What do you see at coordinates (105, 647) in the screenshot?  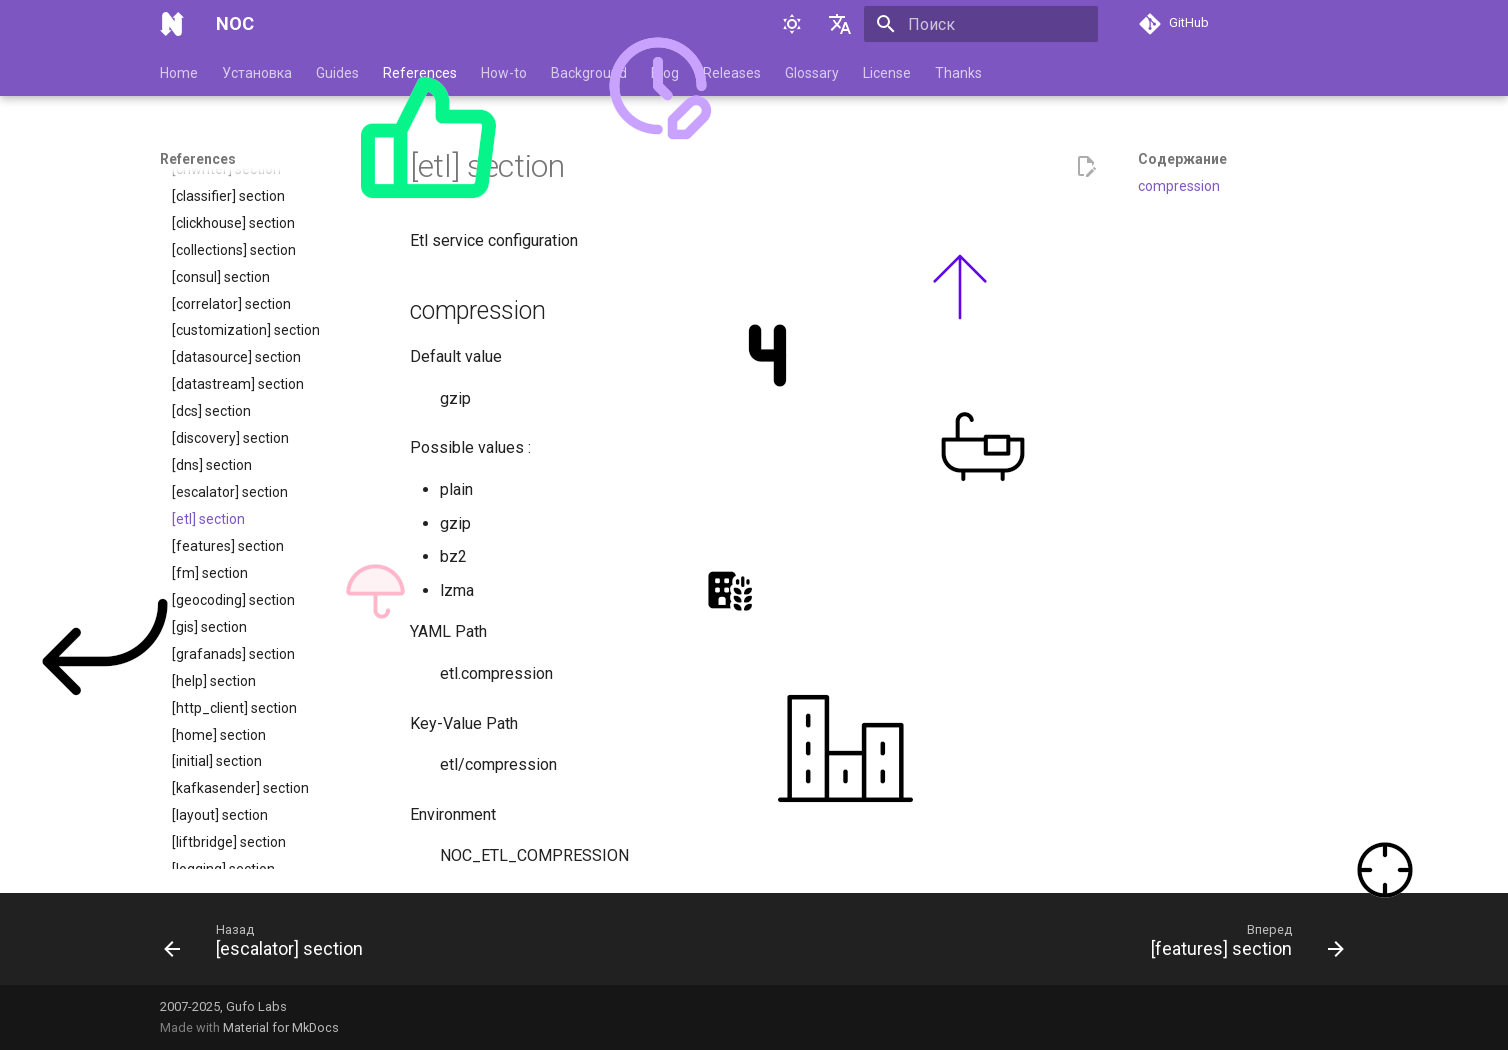 I see `reply to a message` at bounding box center [105, 647].